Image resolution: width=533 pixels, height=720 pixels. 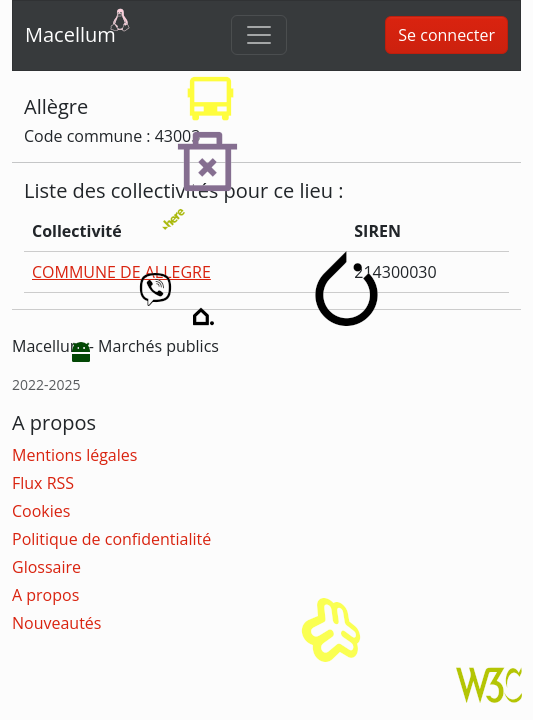 I want to click on view public transit options, so click(x=210, y=97).